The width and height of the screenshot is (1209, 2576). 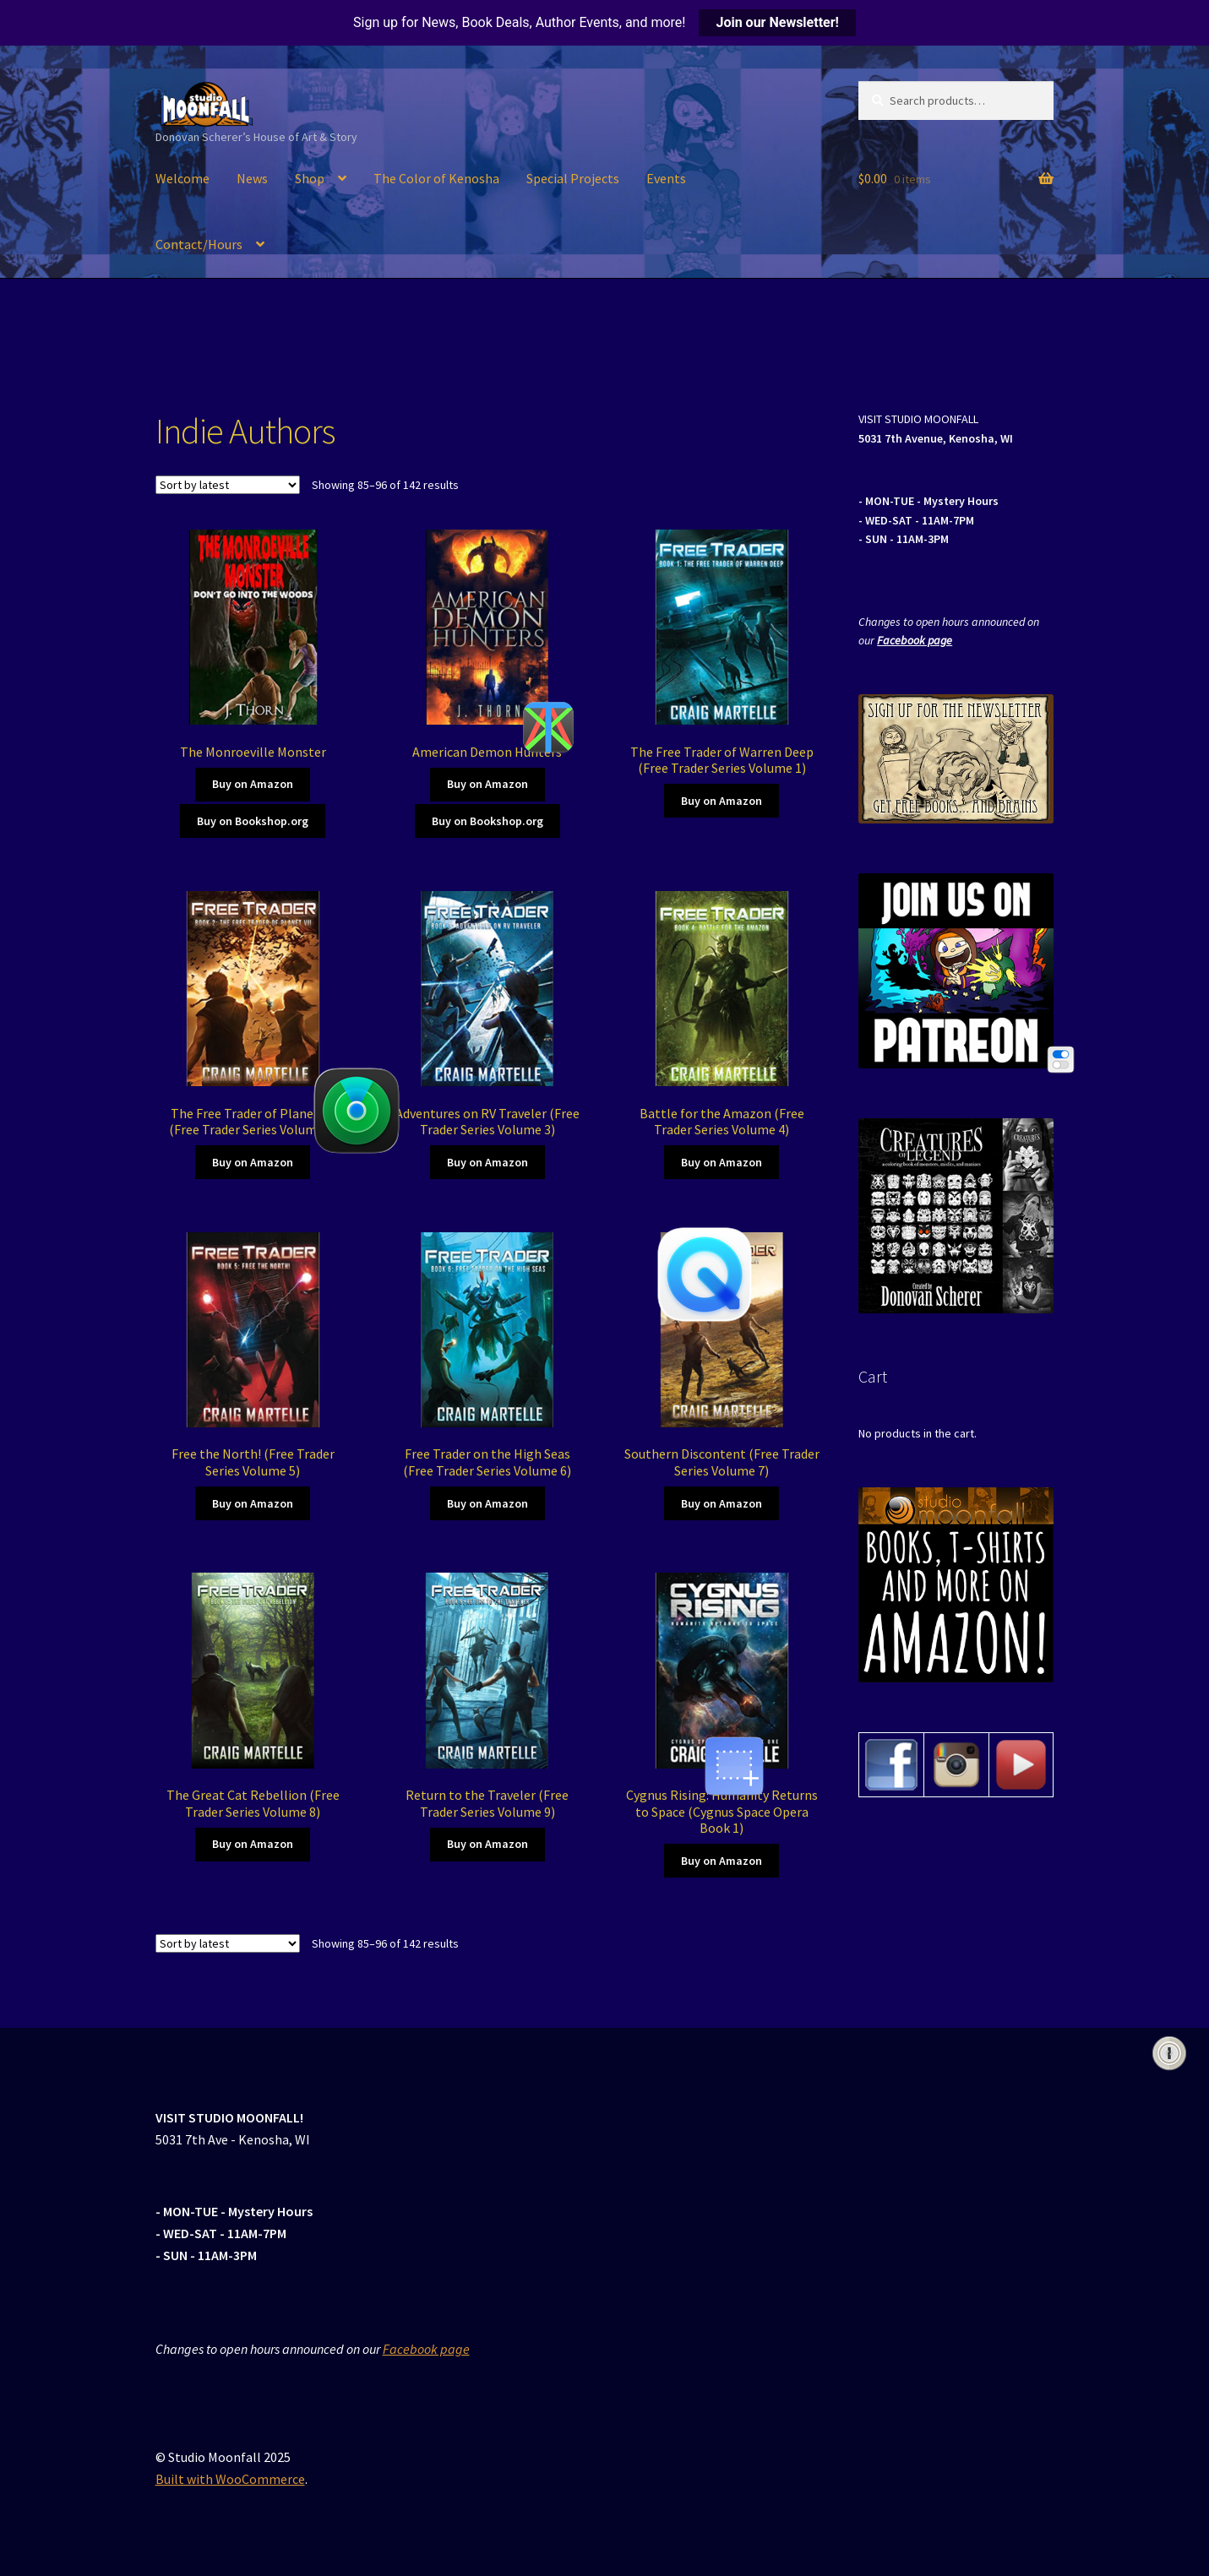 What do you see at coordinates (1169, 2053) in the screenshot?
I see `open the passwords app` at bounding box center [1169, 2053].